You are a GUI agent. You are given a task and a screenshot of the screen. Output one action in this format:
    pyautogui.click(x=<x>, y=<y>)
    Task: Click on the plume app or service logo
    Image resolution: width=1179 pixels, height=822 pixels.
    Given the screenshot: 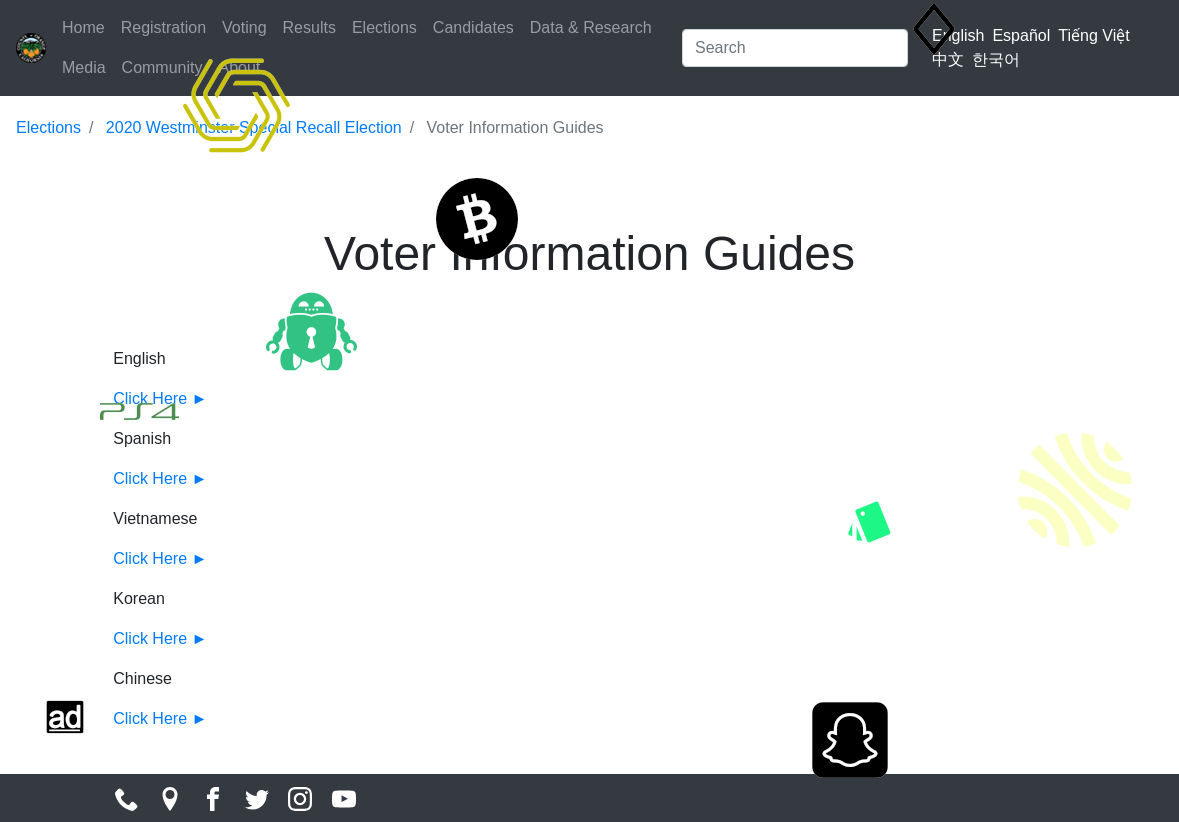 What is the action you would take?
    pyautogui.click(x=236, y=105)
    